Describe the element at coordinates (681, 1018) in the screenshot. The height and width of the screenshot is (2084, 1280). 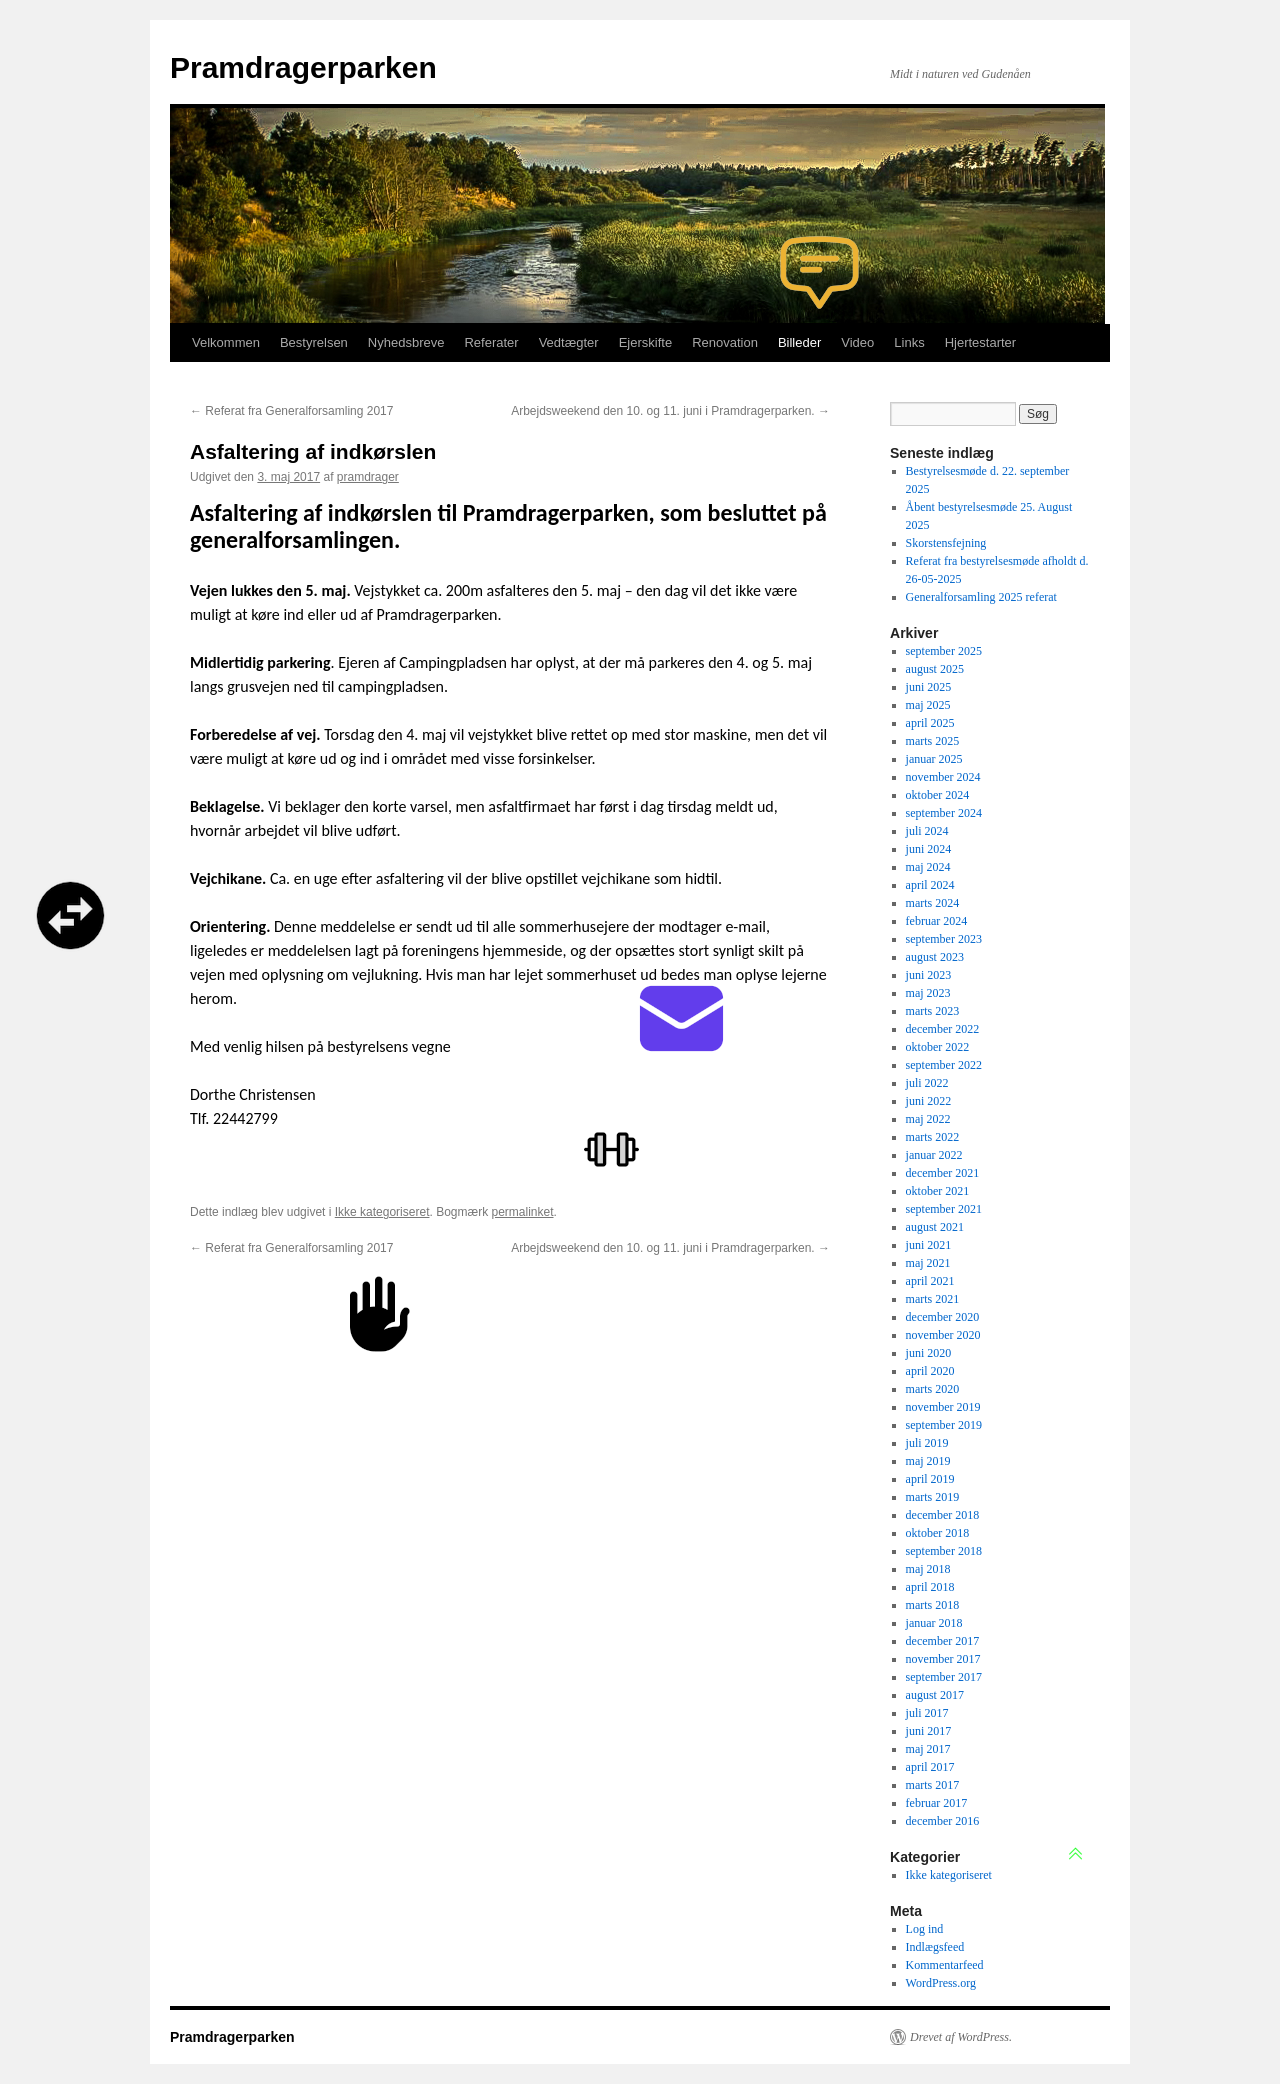
I see `open your inbox` at that location.